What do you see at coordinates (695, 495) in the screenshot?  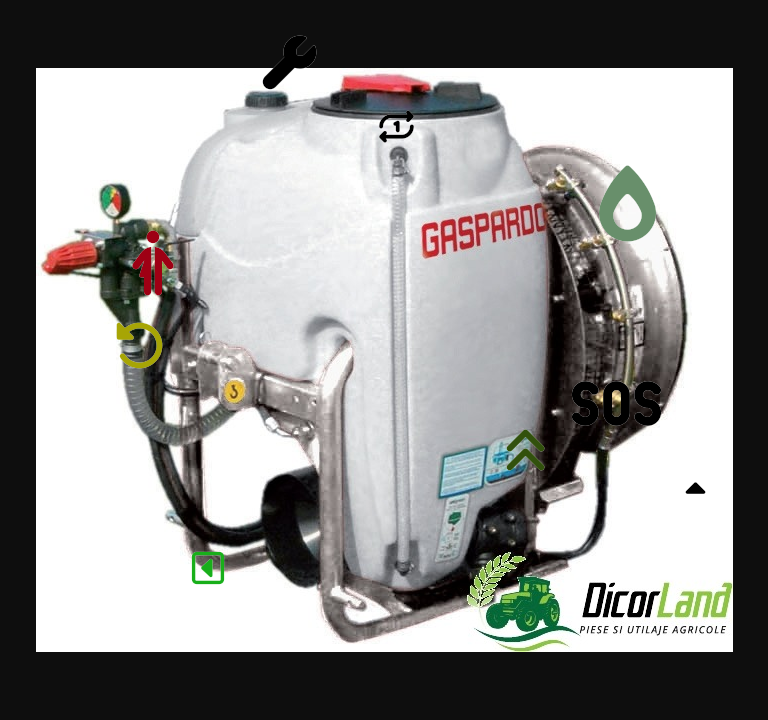 I see `sort items in ascending order` at bounding box center [695, 495].